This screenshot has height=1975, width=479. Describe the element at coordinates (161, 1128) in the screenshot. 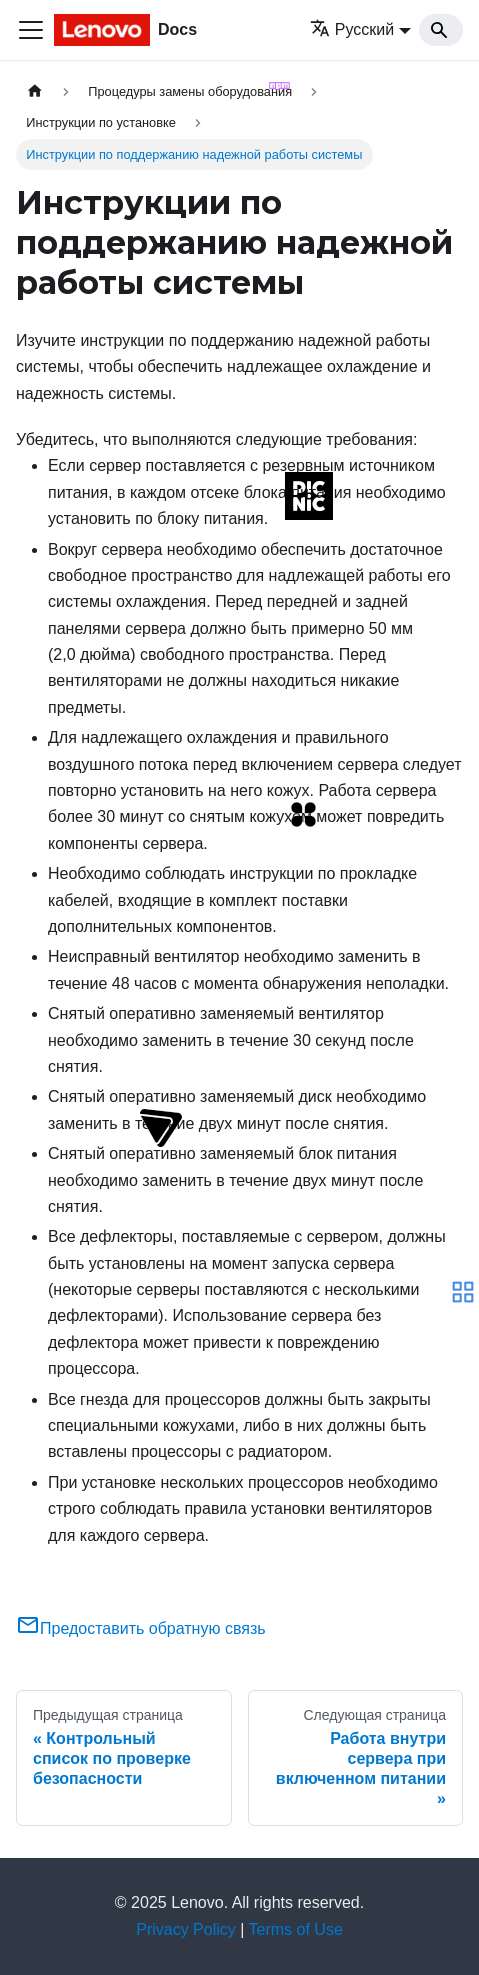

I see `open ProtonVPN app` at that location.